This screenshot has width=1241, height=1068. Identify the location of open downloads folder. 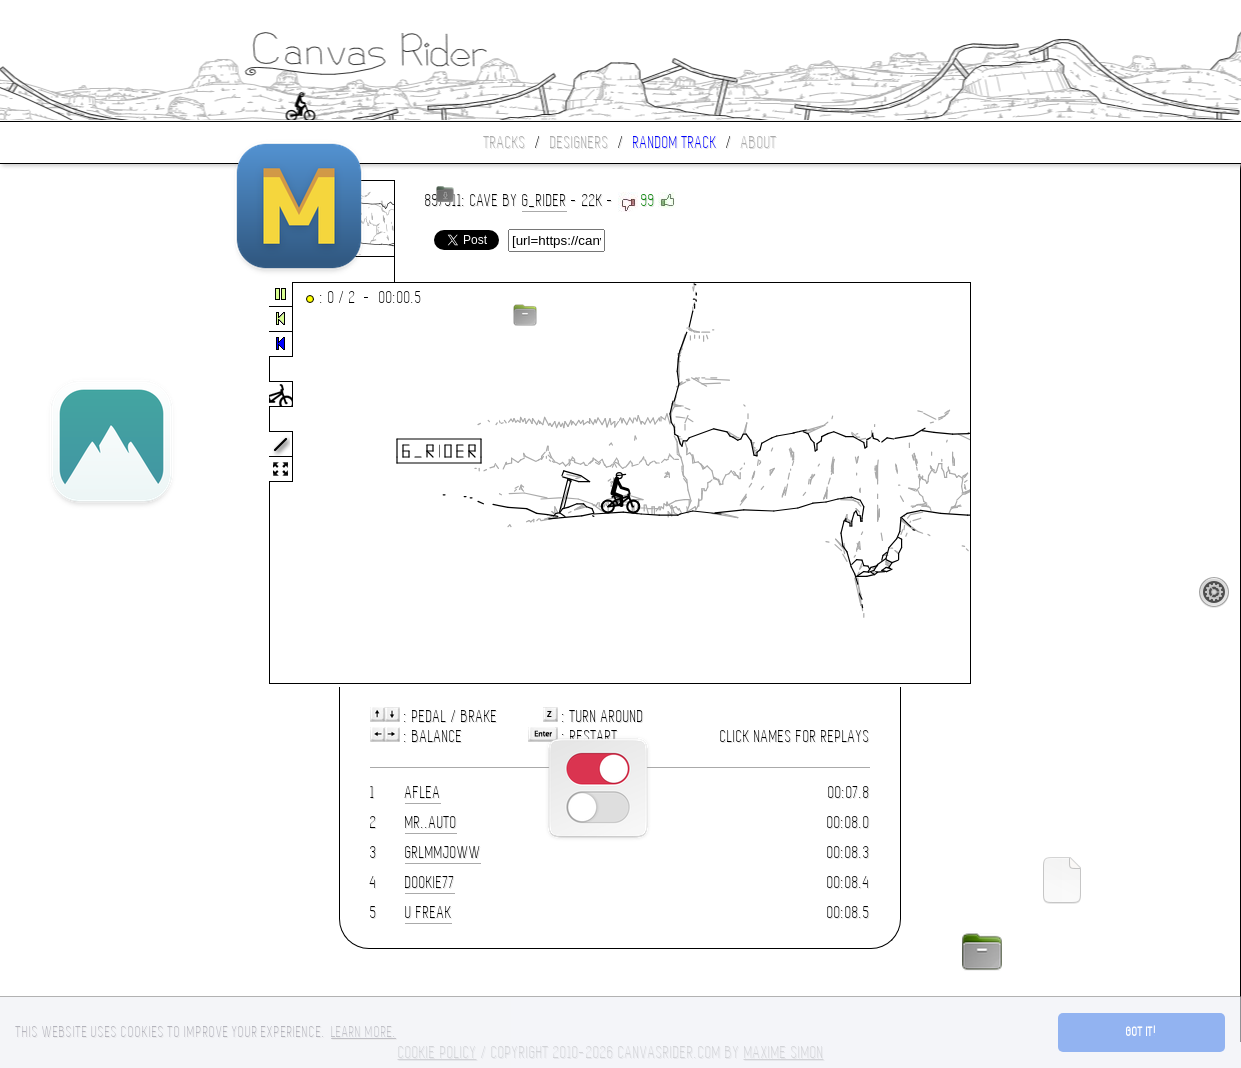
(445, 194).